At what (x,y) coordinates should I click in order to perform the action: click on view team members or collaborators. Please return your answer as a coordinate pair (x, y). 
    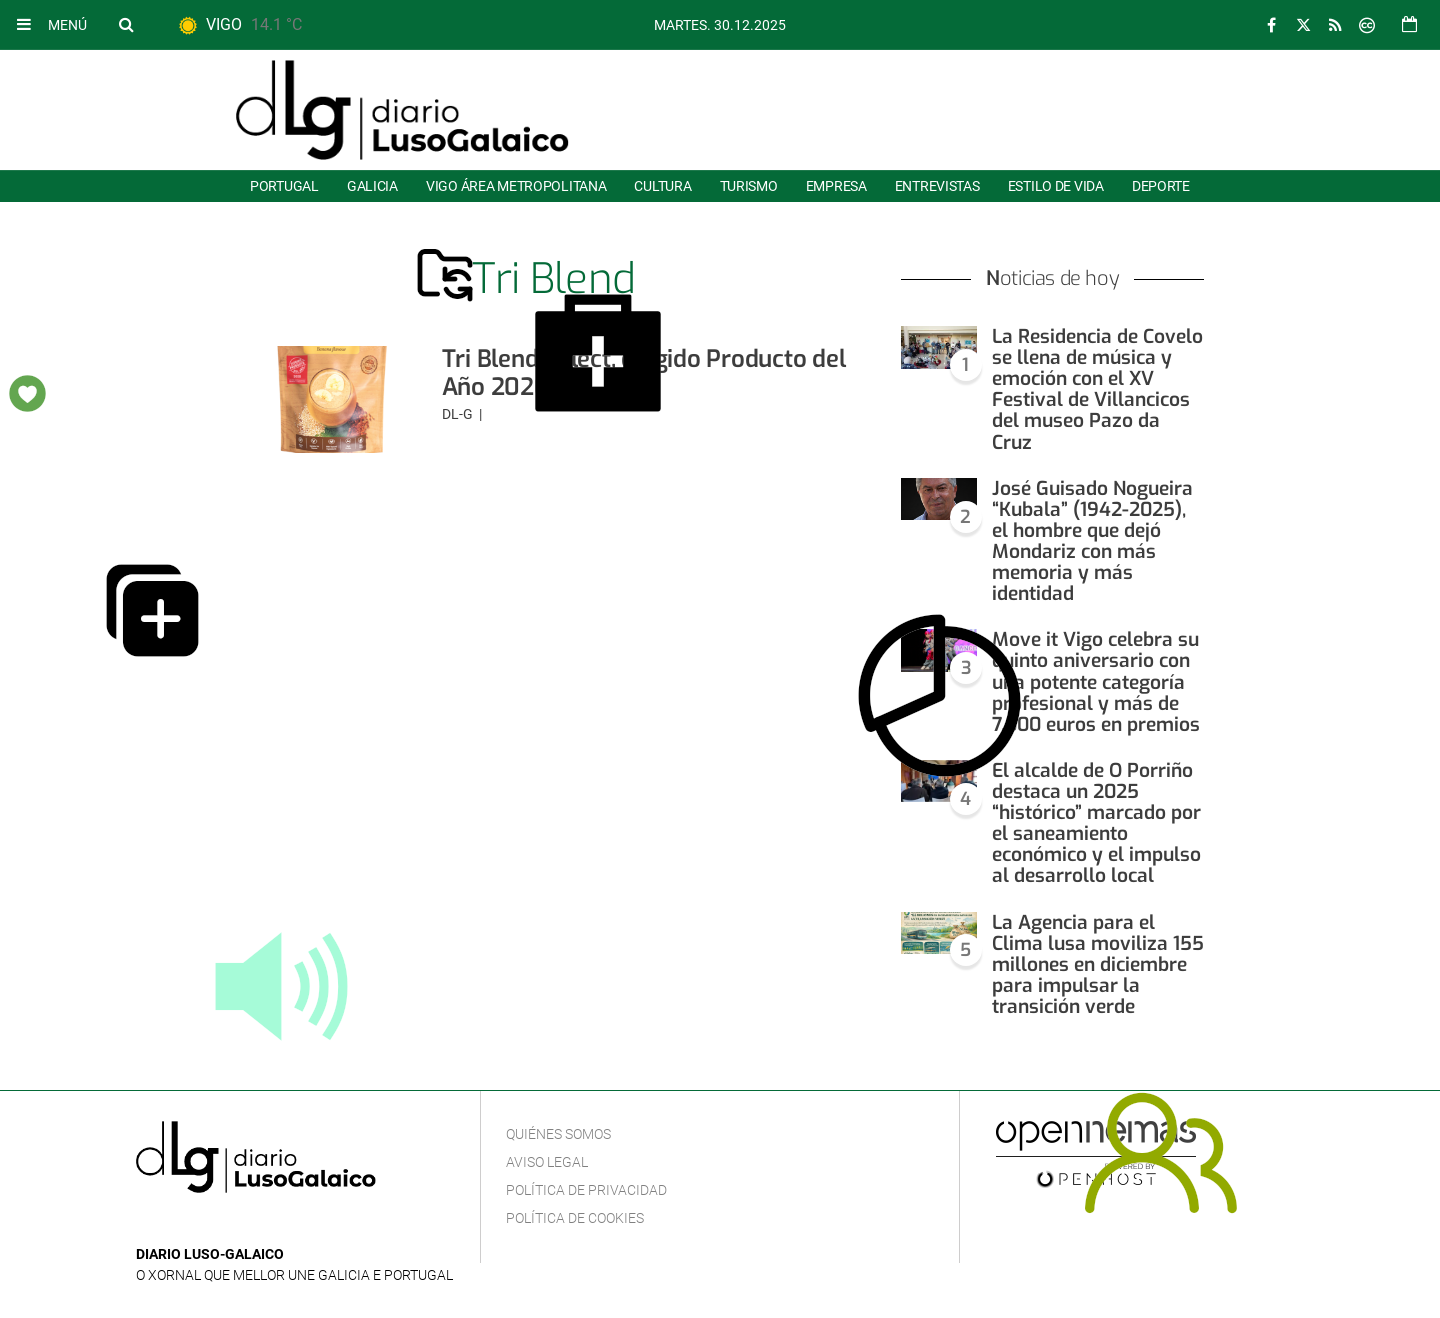
    Looking at the image, I should click on (1161, 1153).